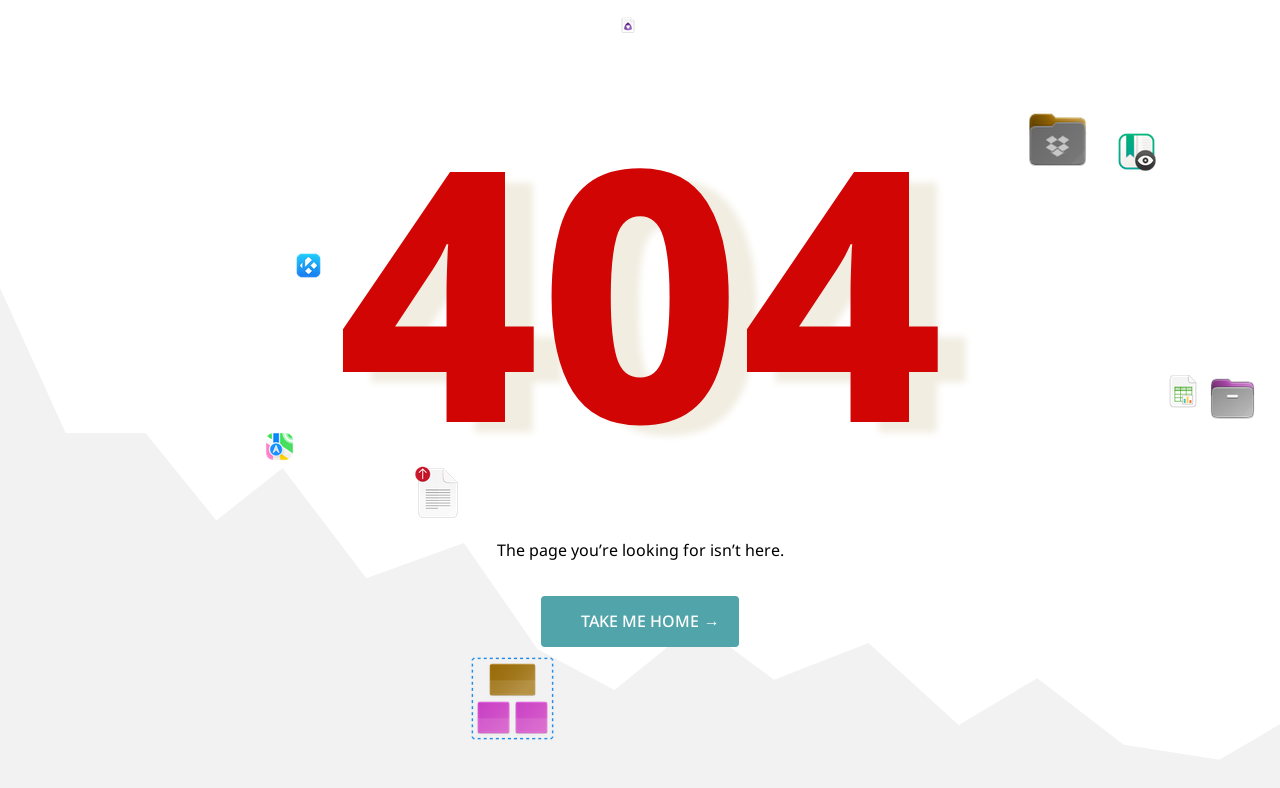 The height and width of the screenshot is (788, 1280). What do you see at coordinates (1057, 139) in the screenshot?
I see `open dropbox synced folder` at bounding box center [1057, 139].